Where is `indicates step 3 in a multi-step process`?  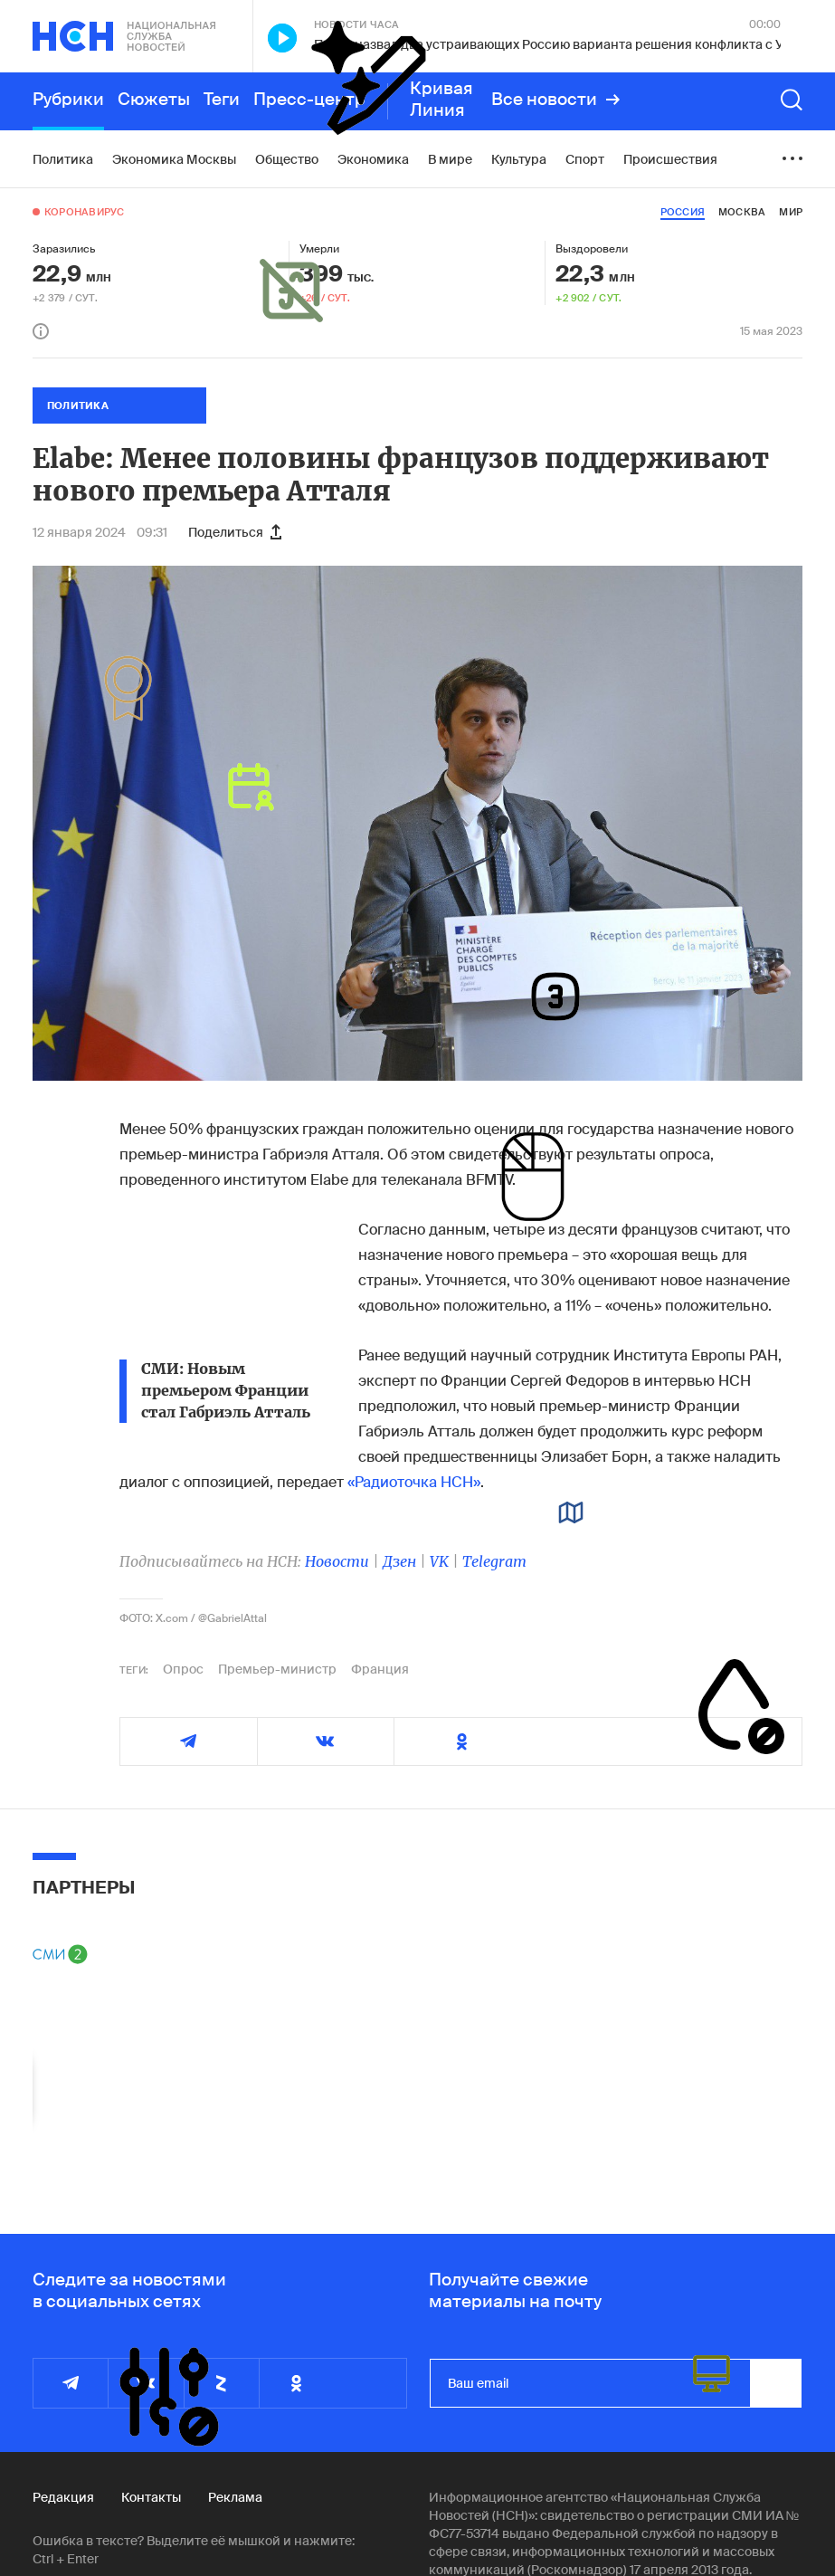 indicates step 3 in a multi-step process is located at coordinates (555, 997).